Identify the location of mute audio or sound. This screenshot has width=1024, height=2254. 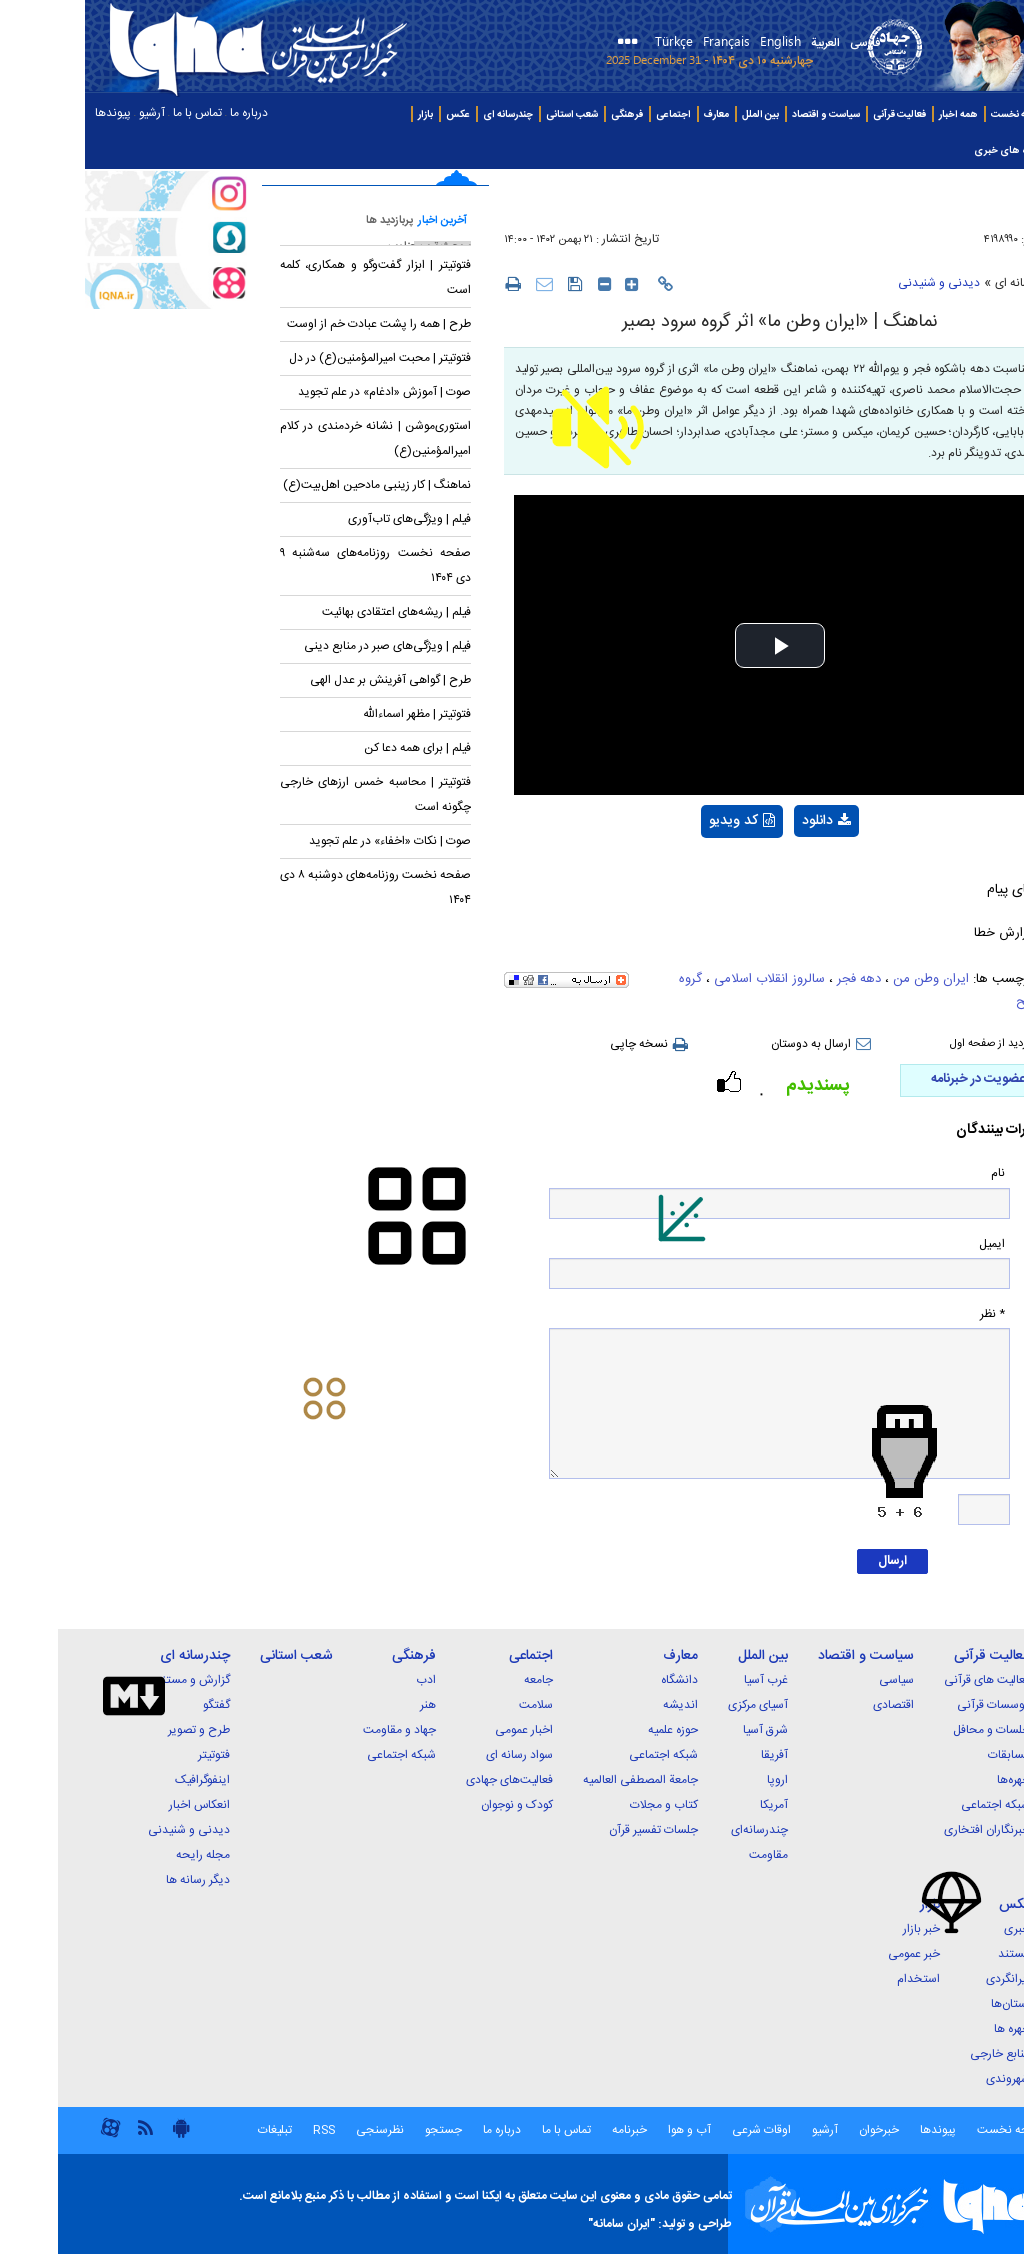
(596, 427).